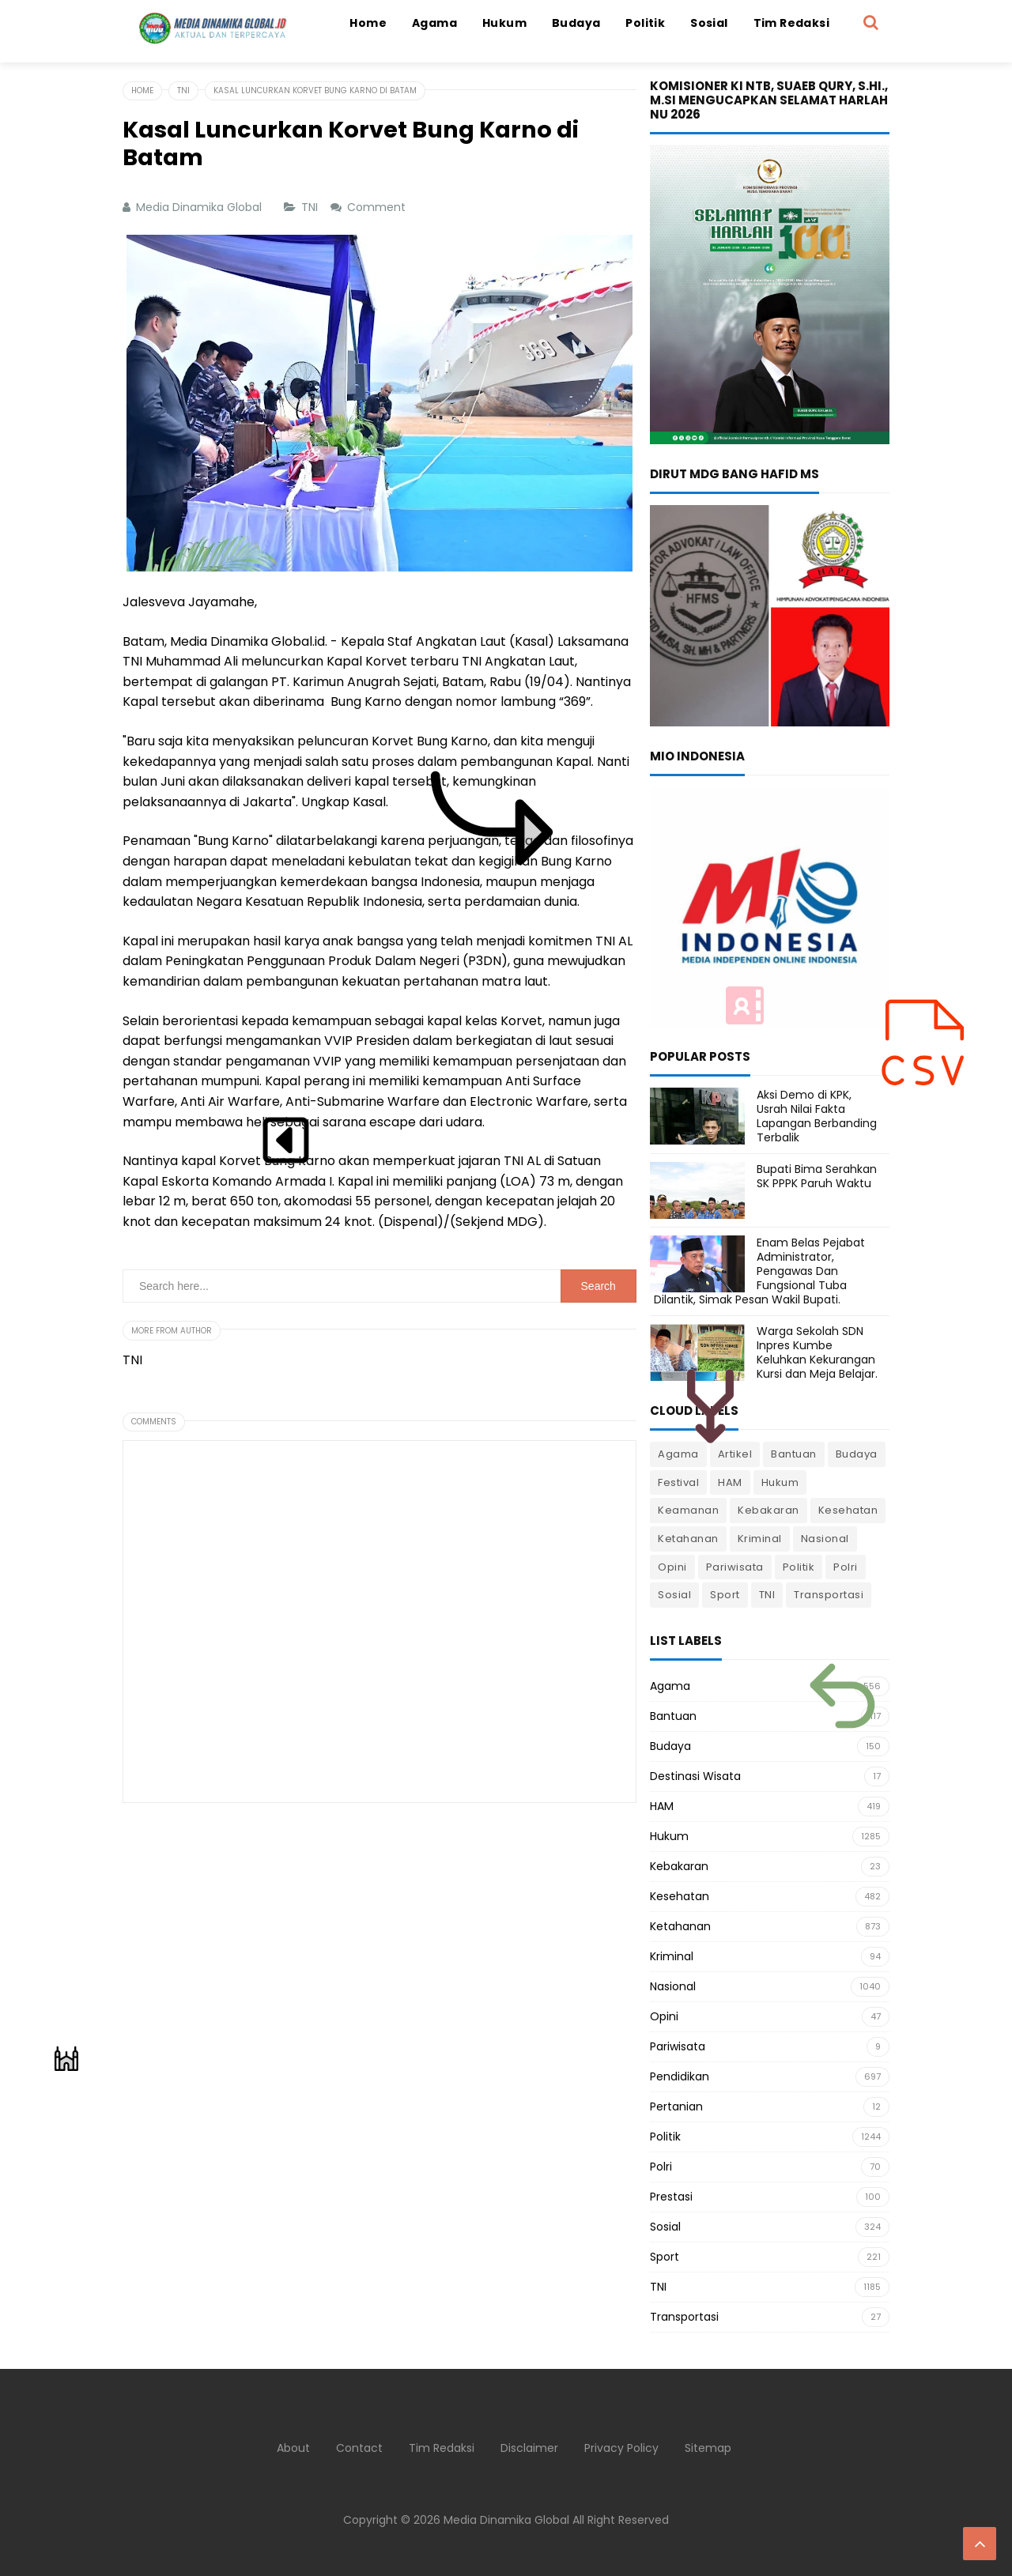 This screenshot has width=1012, height=2576. I want to click on open contacts or address book, so click(745, 1005).